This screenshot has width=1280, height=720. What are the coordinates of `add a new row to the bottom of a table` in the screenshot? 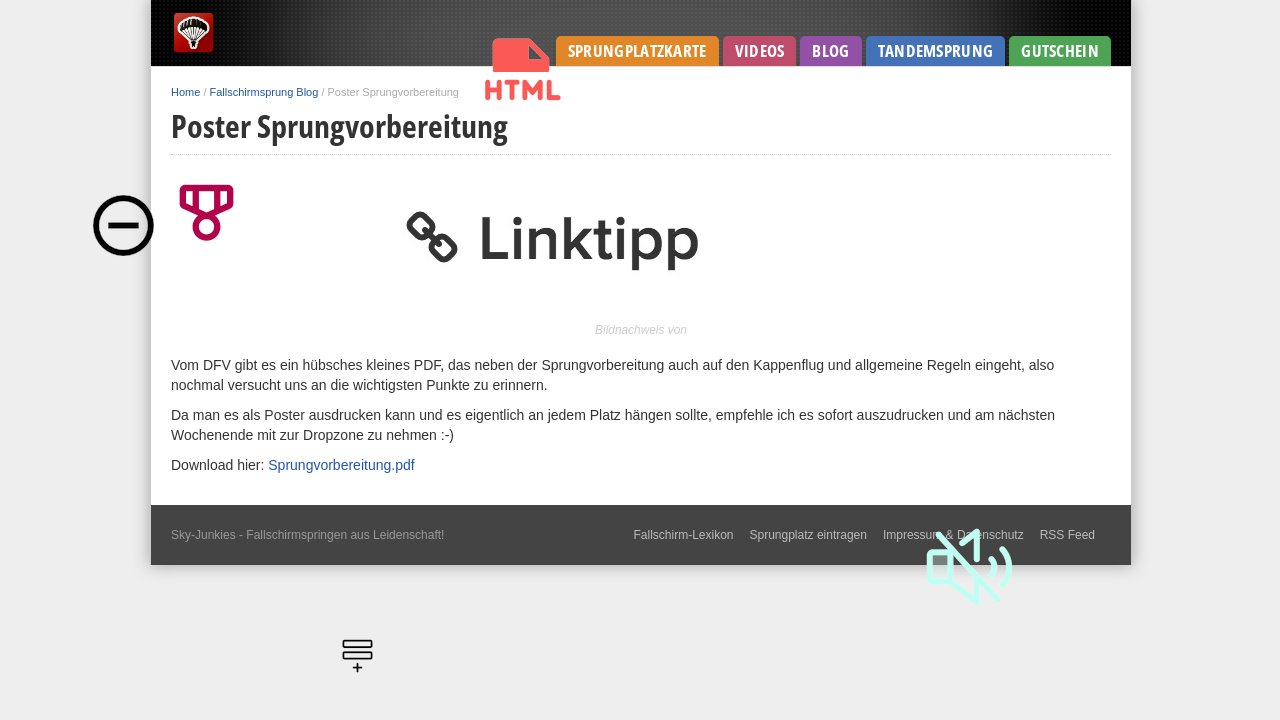 It's located at (357, 653).